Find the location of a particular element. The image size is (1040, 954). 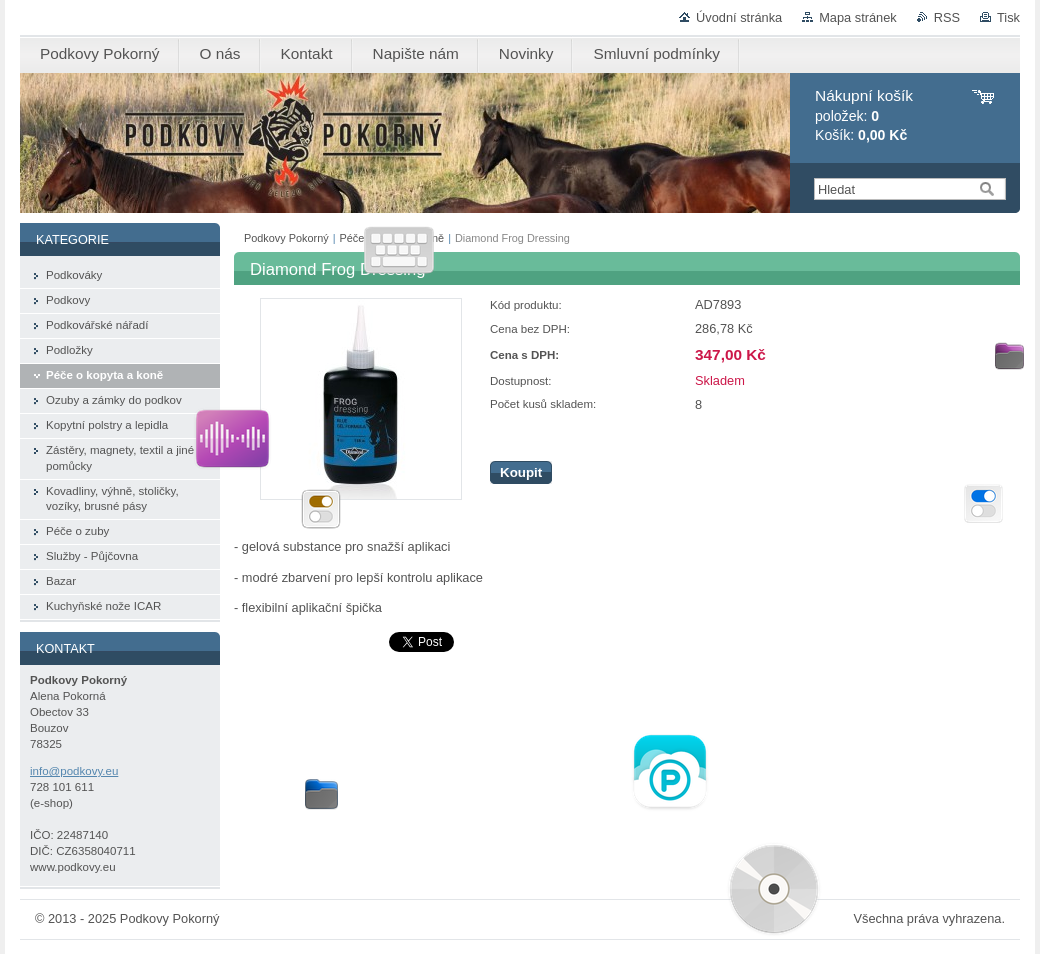

open the sound recorder app is located at coordinates (232, 438).